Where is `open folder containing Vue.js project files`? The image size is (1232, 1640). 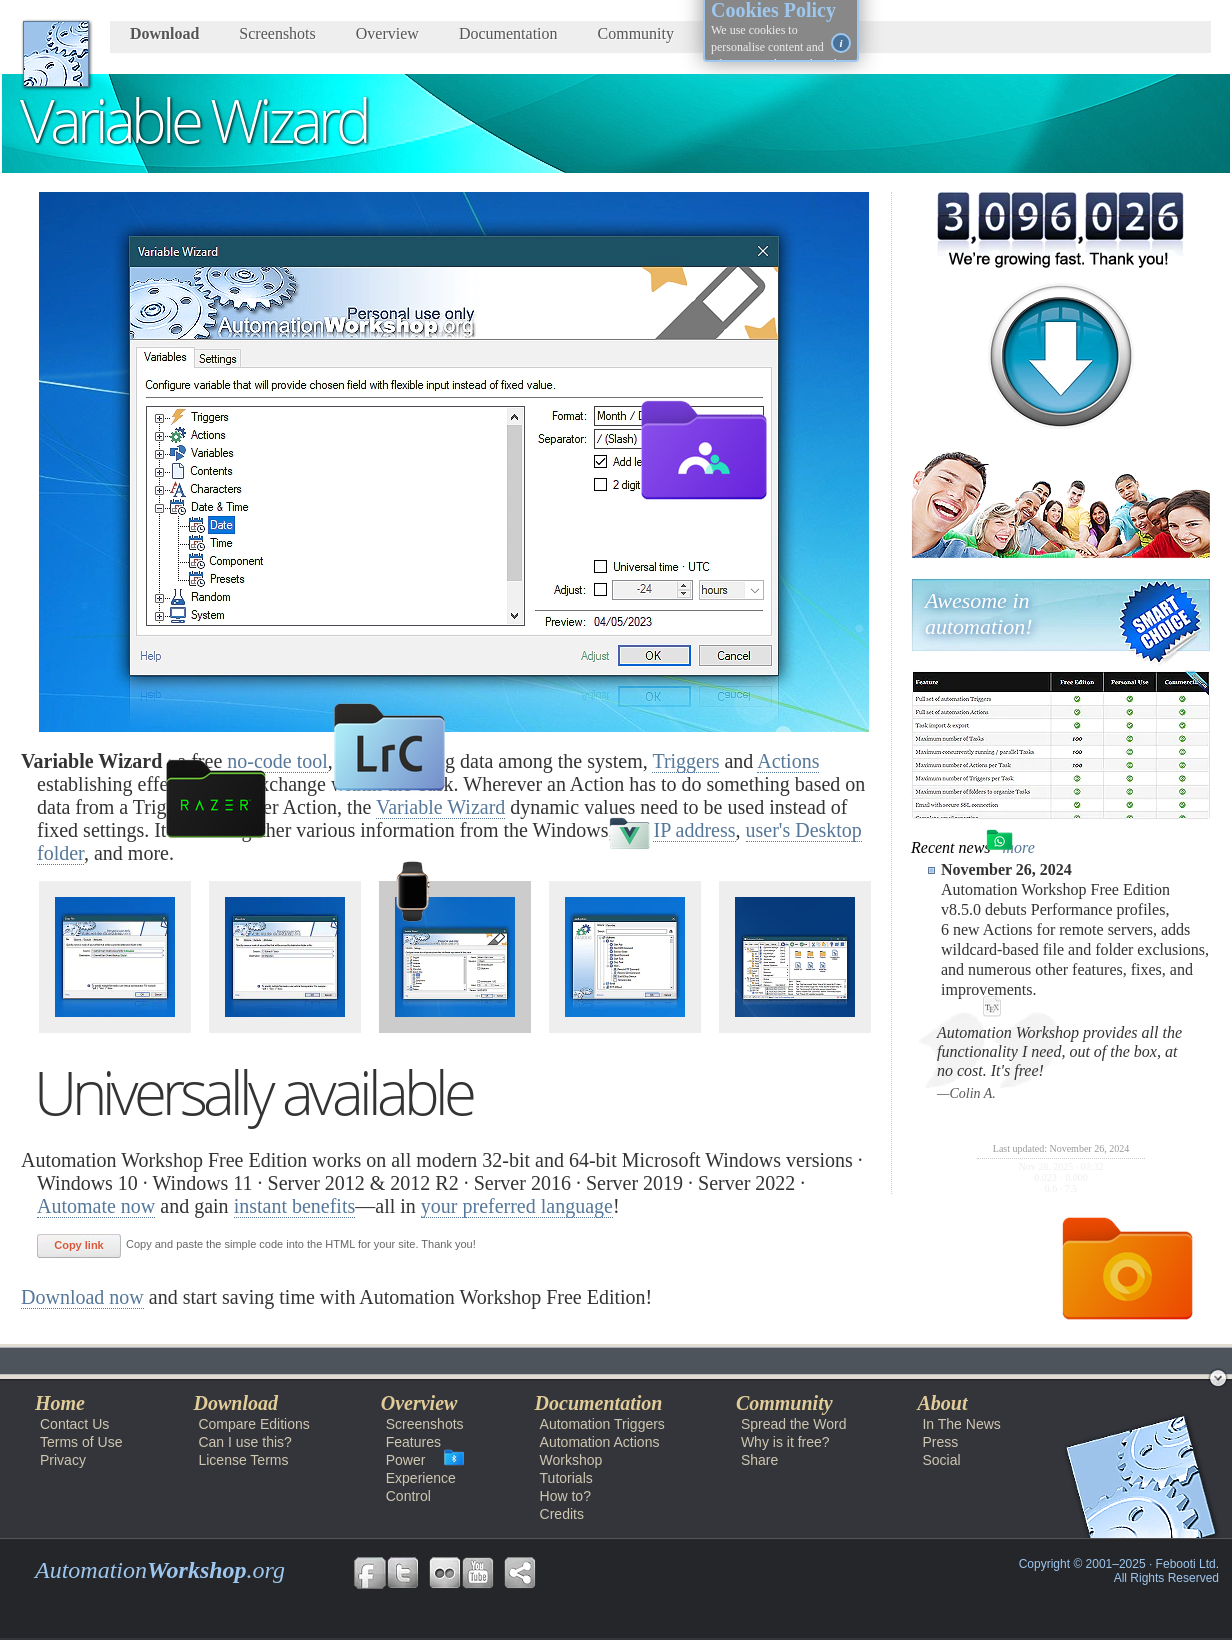
open folder containing Vue.js project files is located at coordinates (629, 834).